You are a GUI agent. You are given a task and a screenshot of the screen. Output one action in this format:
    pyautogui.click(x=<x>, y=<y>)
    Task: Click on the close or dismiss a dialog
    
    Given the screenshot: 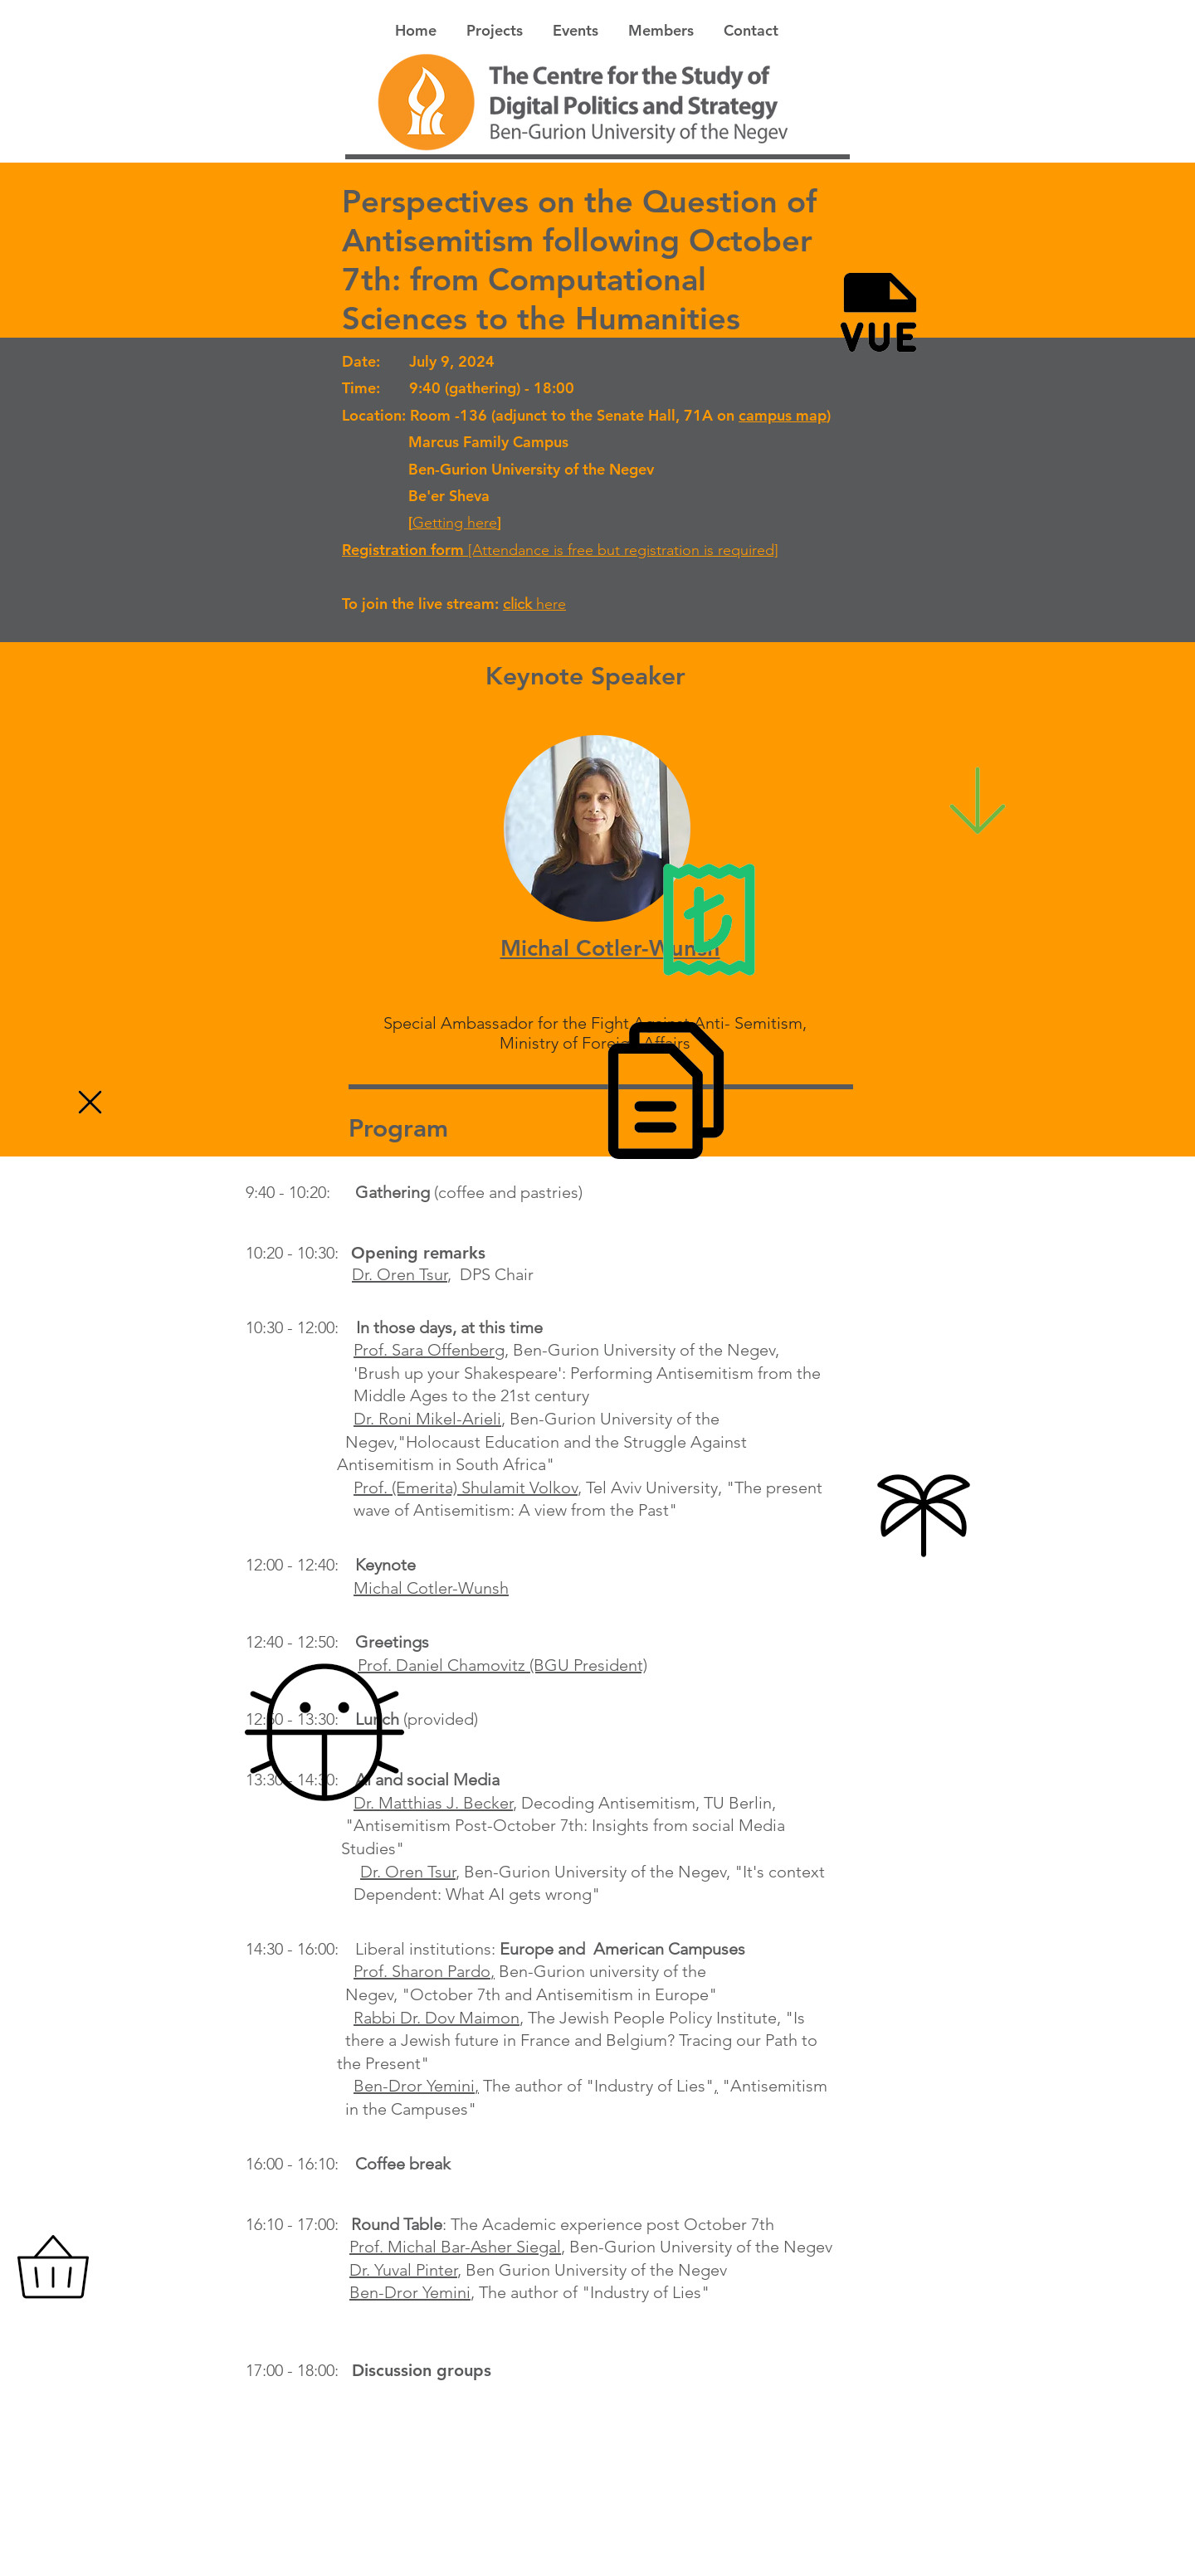 What is the action you would take?
    pyautogui.click(x=90, y=1102)
    